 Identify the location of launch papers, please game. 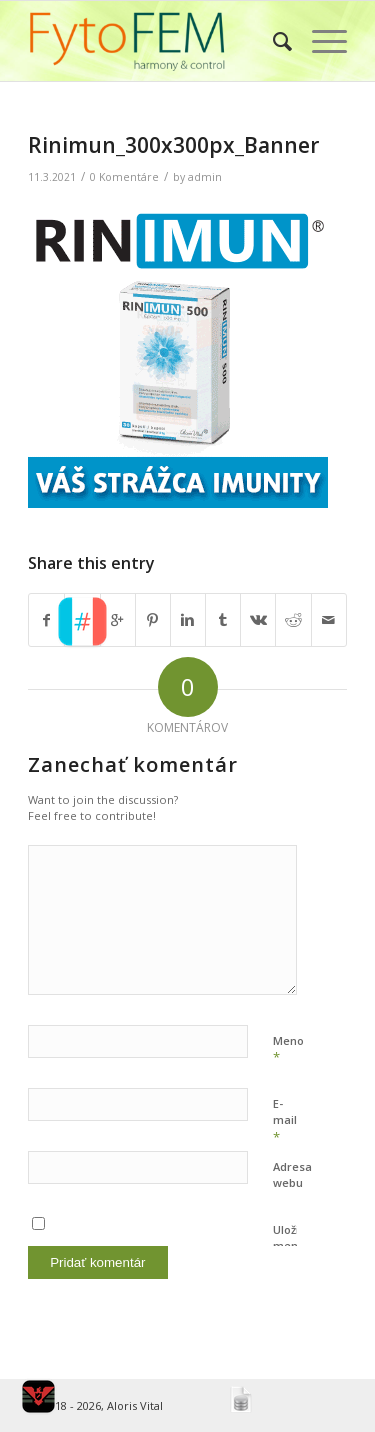
(38, 1396).